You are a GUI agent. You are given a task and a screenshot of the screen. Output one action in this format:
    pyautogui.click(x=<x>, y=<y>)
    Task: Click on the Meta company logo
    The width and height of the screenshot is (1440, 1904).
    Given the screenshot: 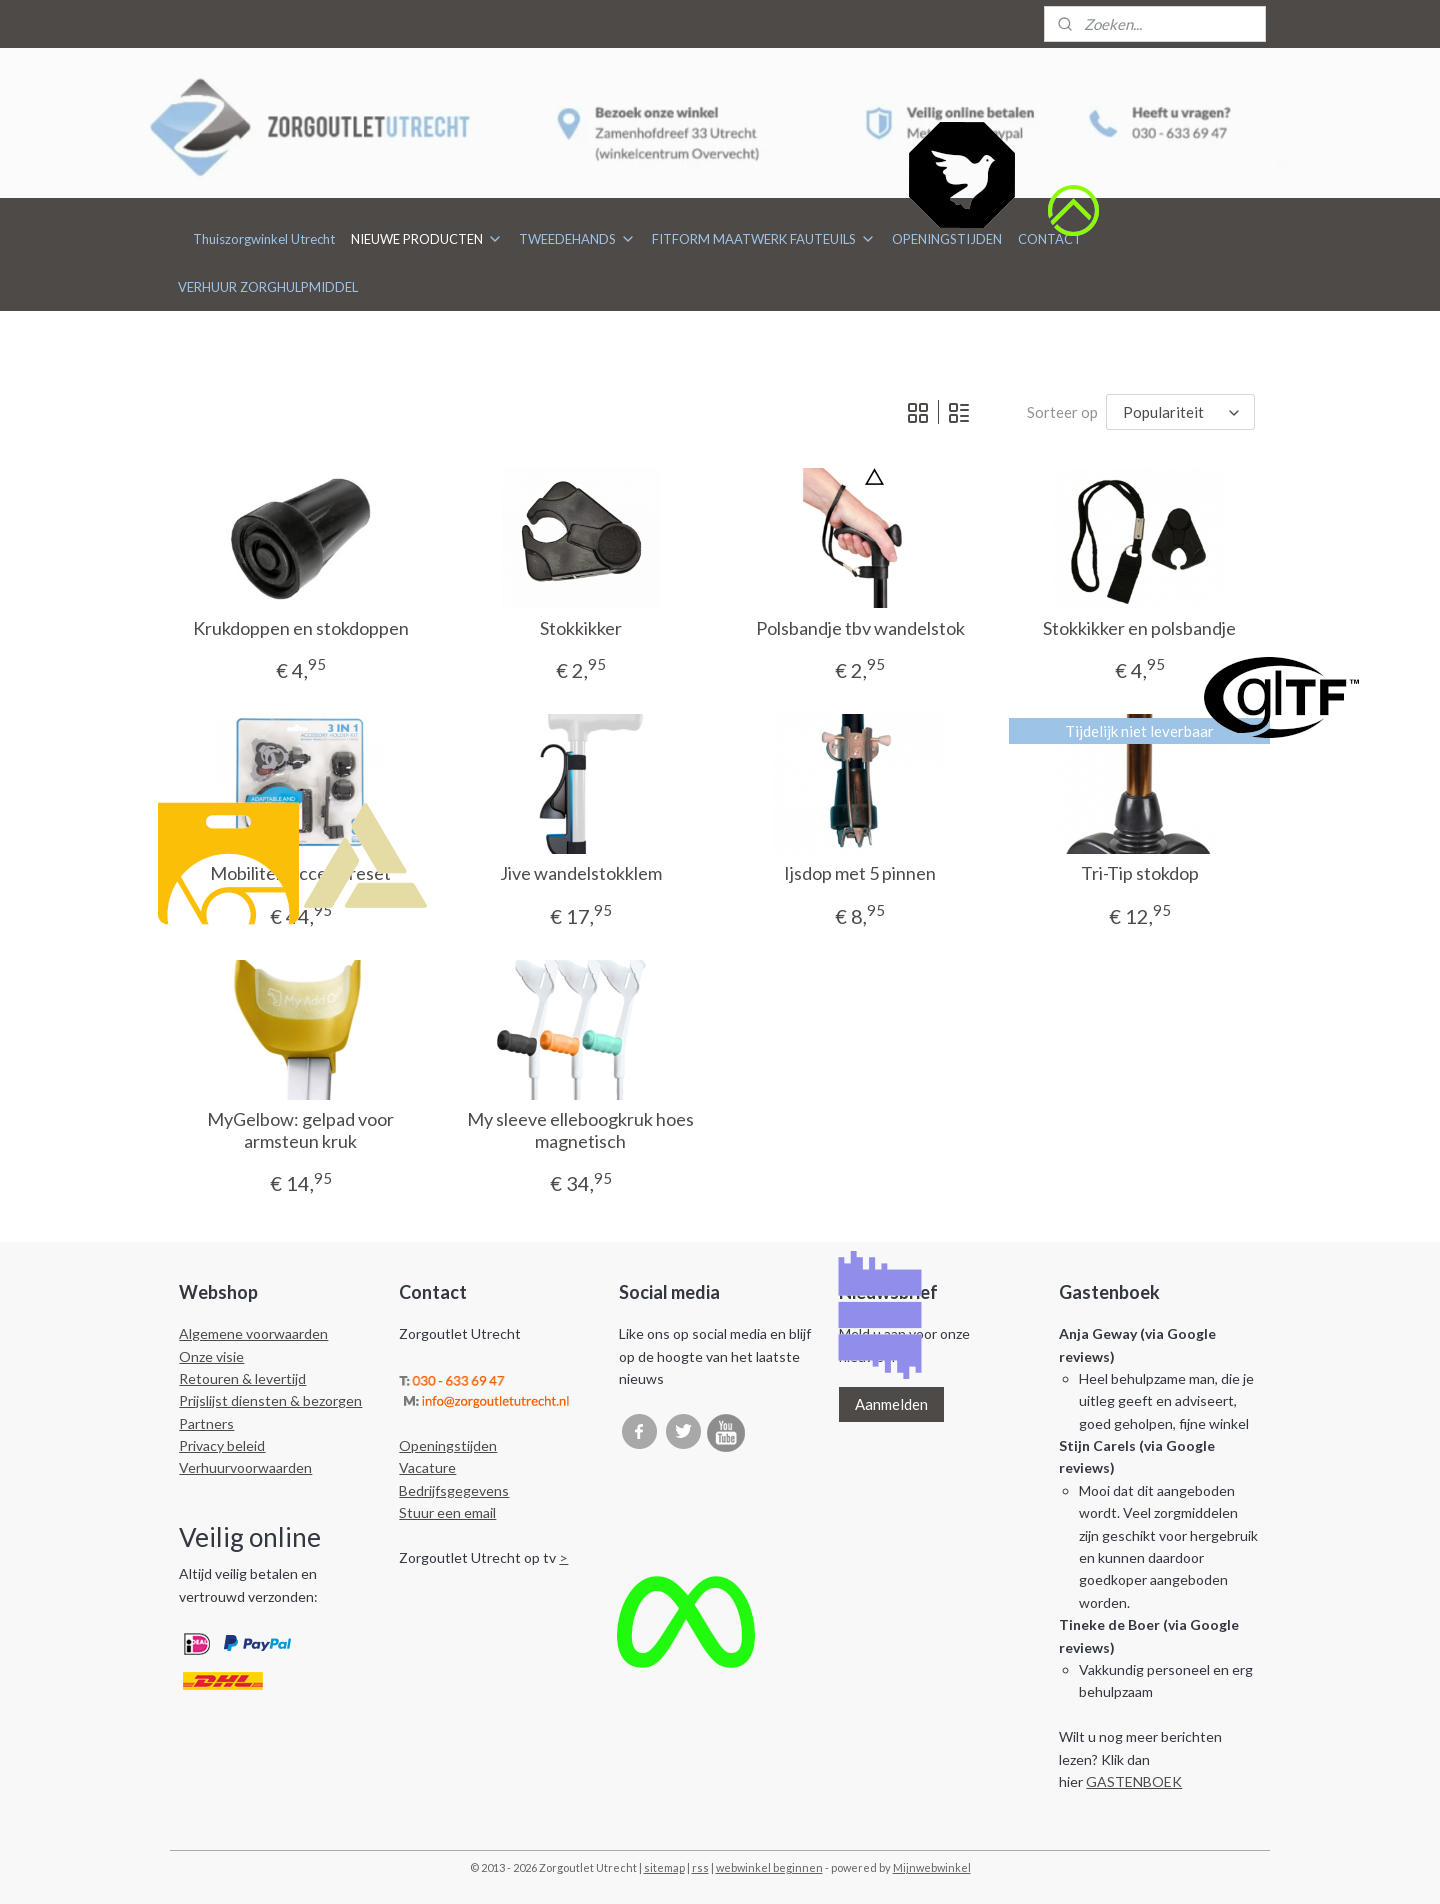 What is the action you would take?
    pyautogui.click(x=686, y=1622)
    